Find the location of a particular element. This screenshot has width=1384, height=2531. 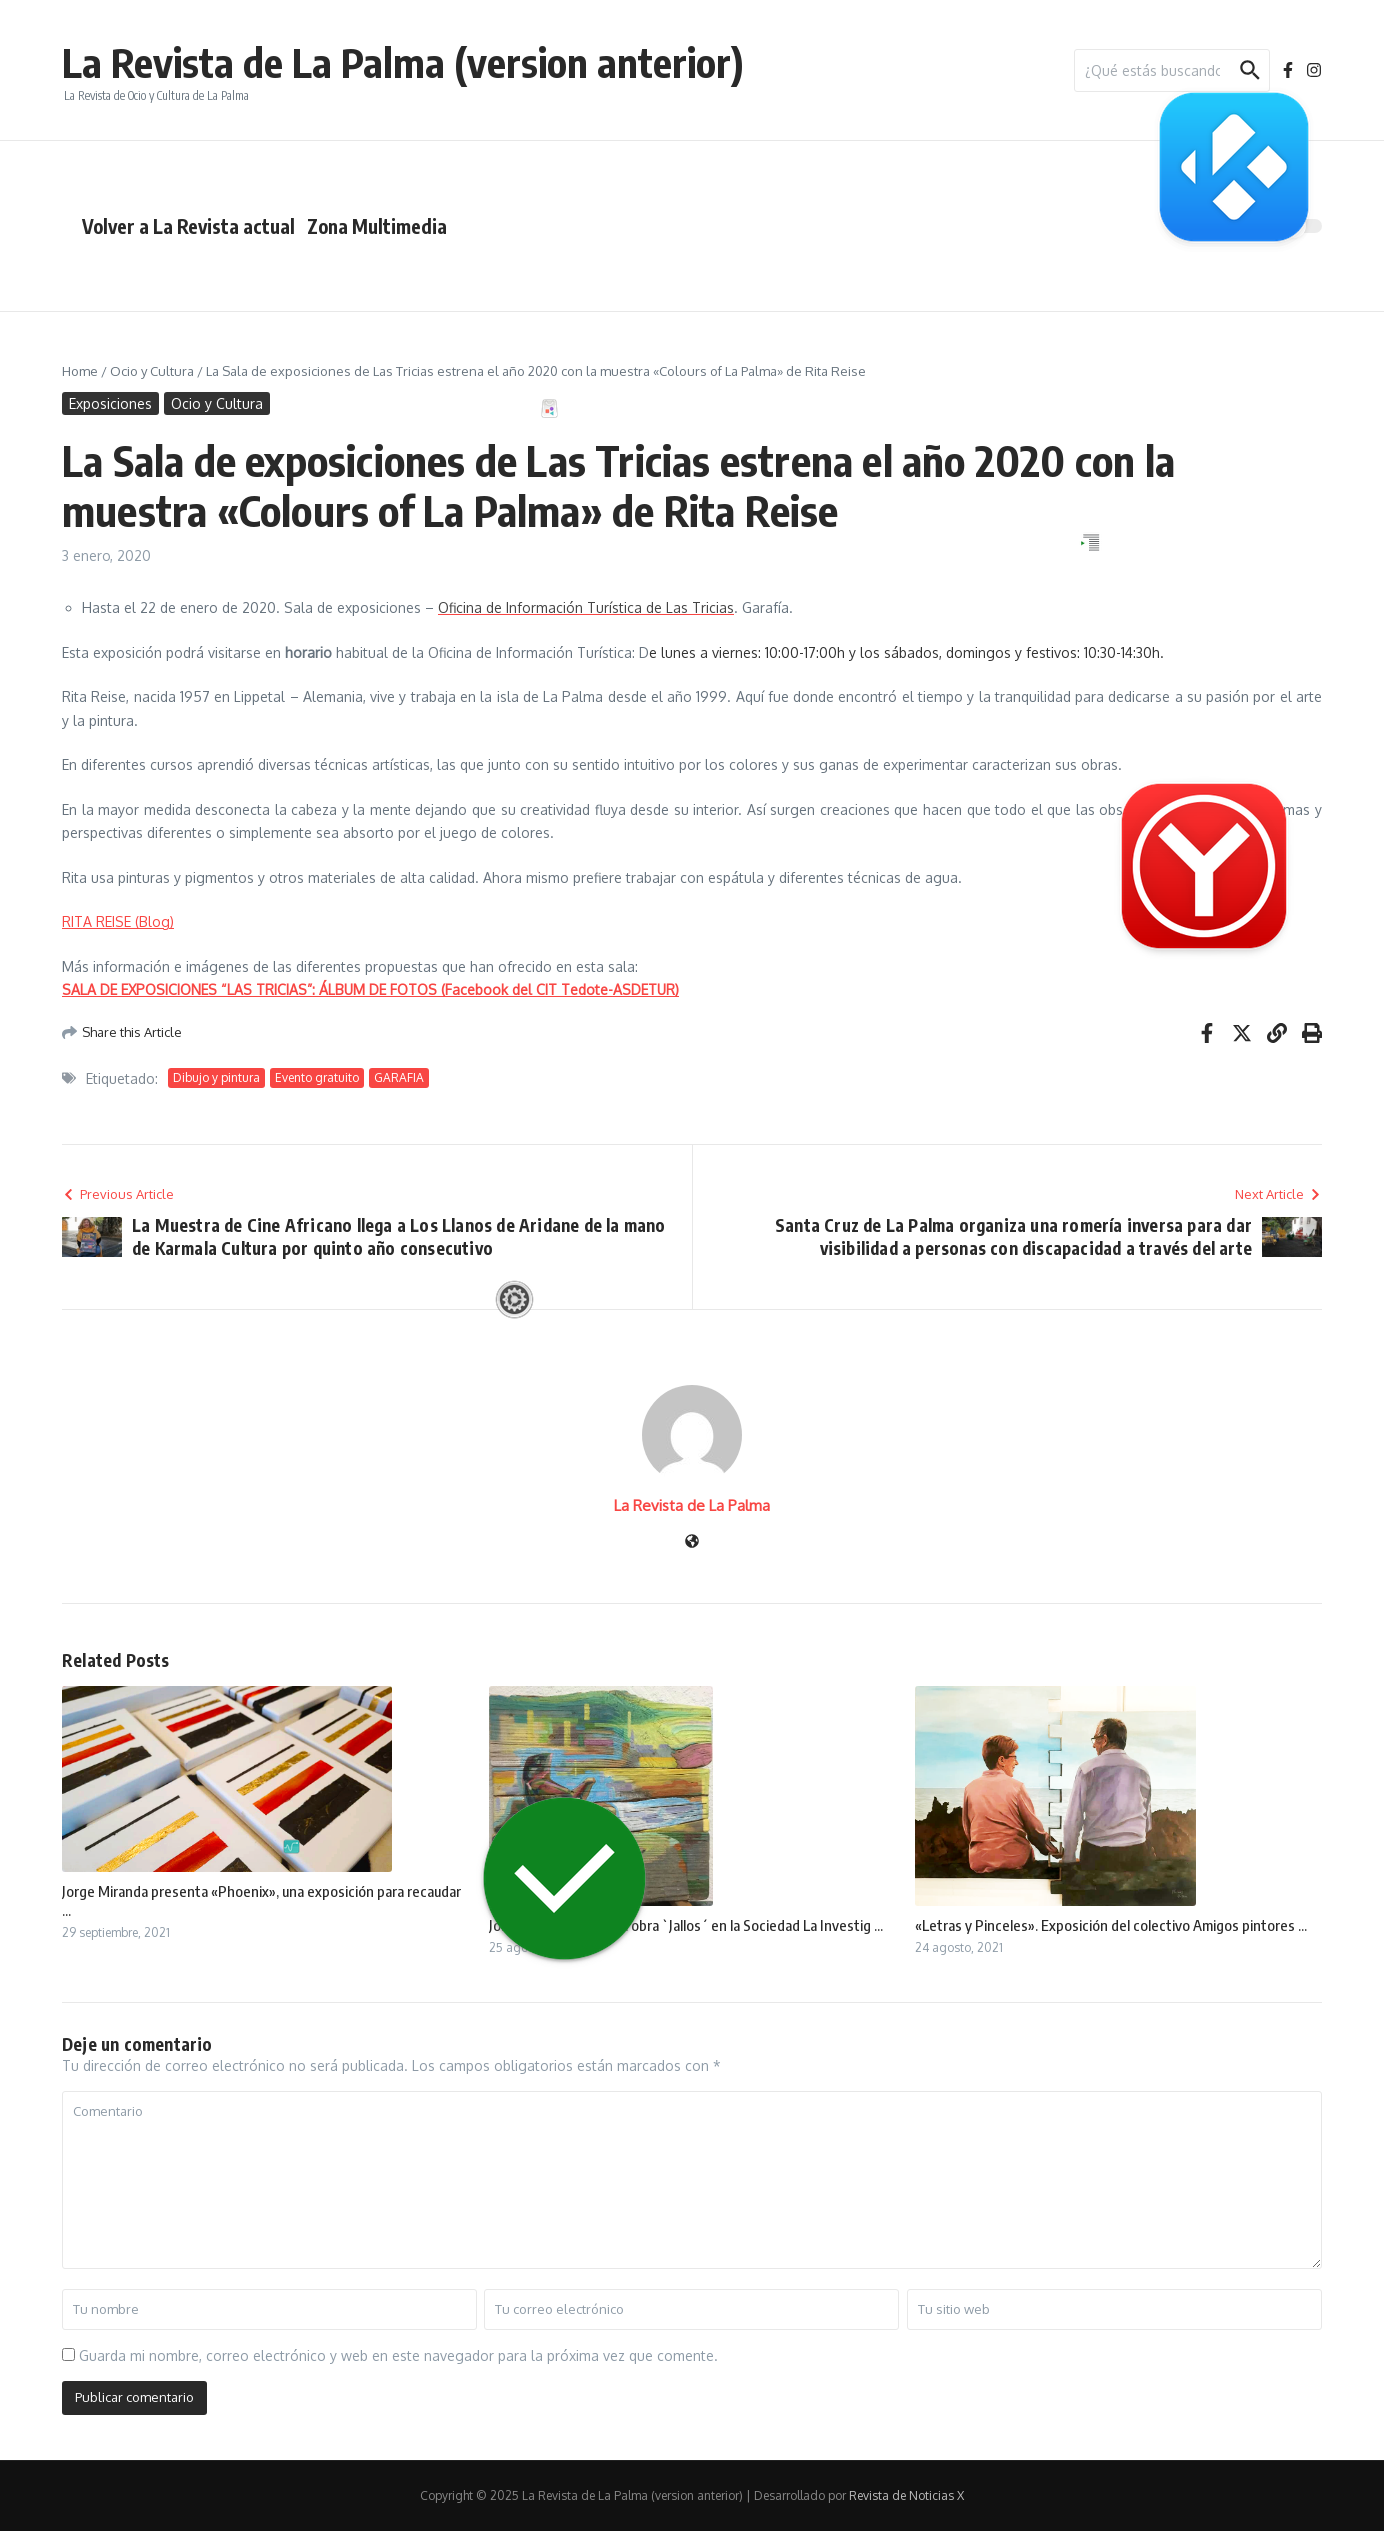

open kodi media center is located at coordinates (1234, 167).